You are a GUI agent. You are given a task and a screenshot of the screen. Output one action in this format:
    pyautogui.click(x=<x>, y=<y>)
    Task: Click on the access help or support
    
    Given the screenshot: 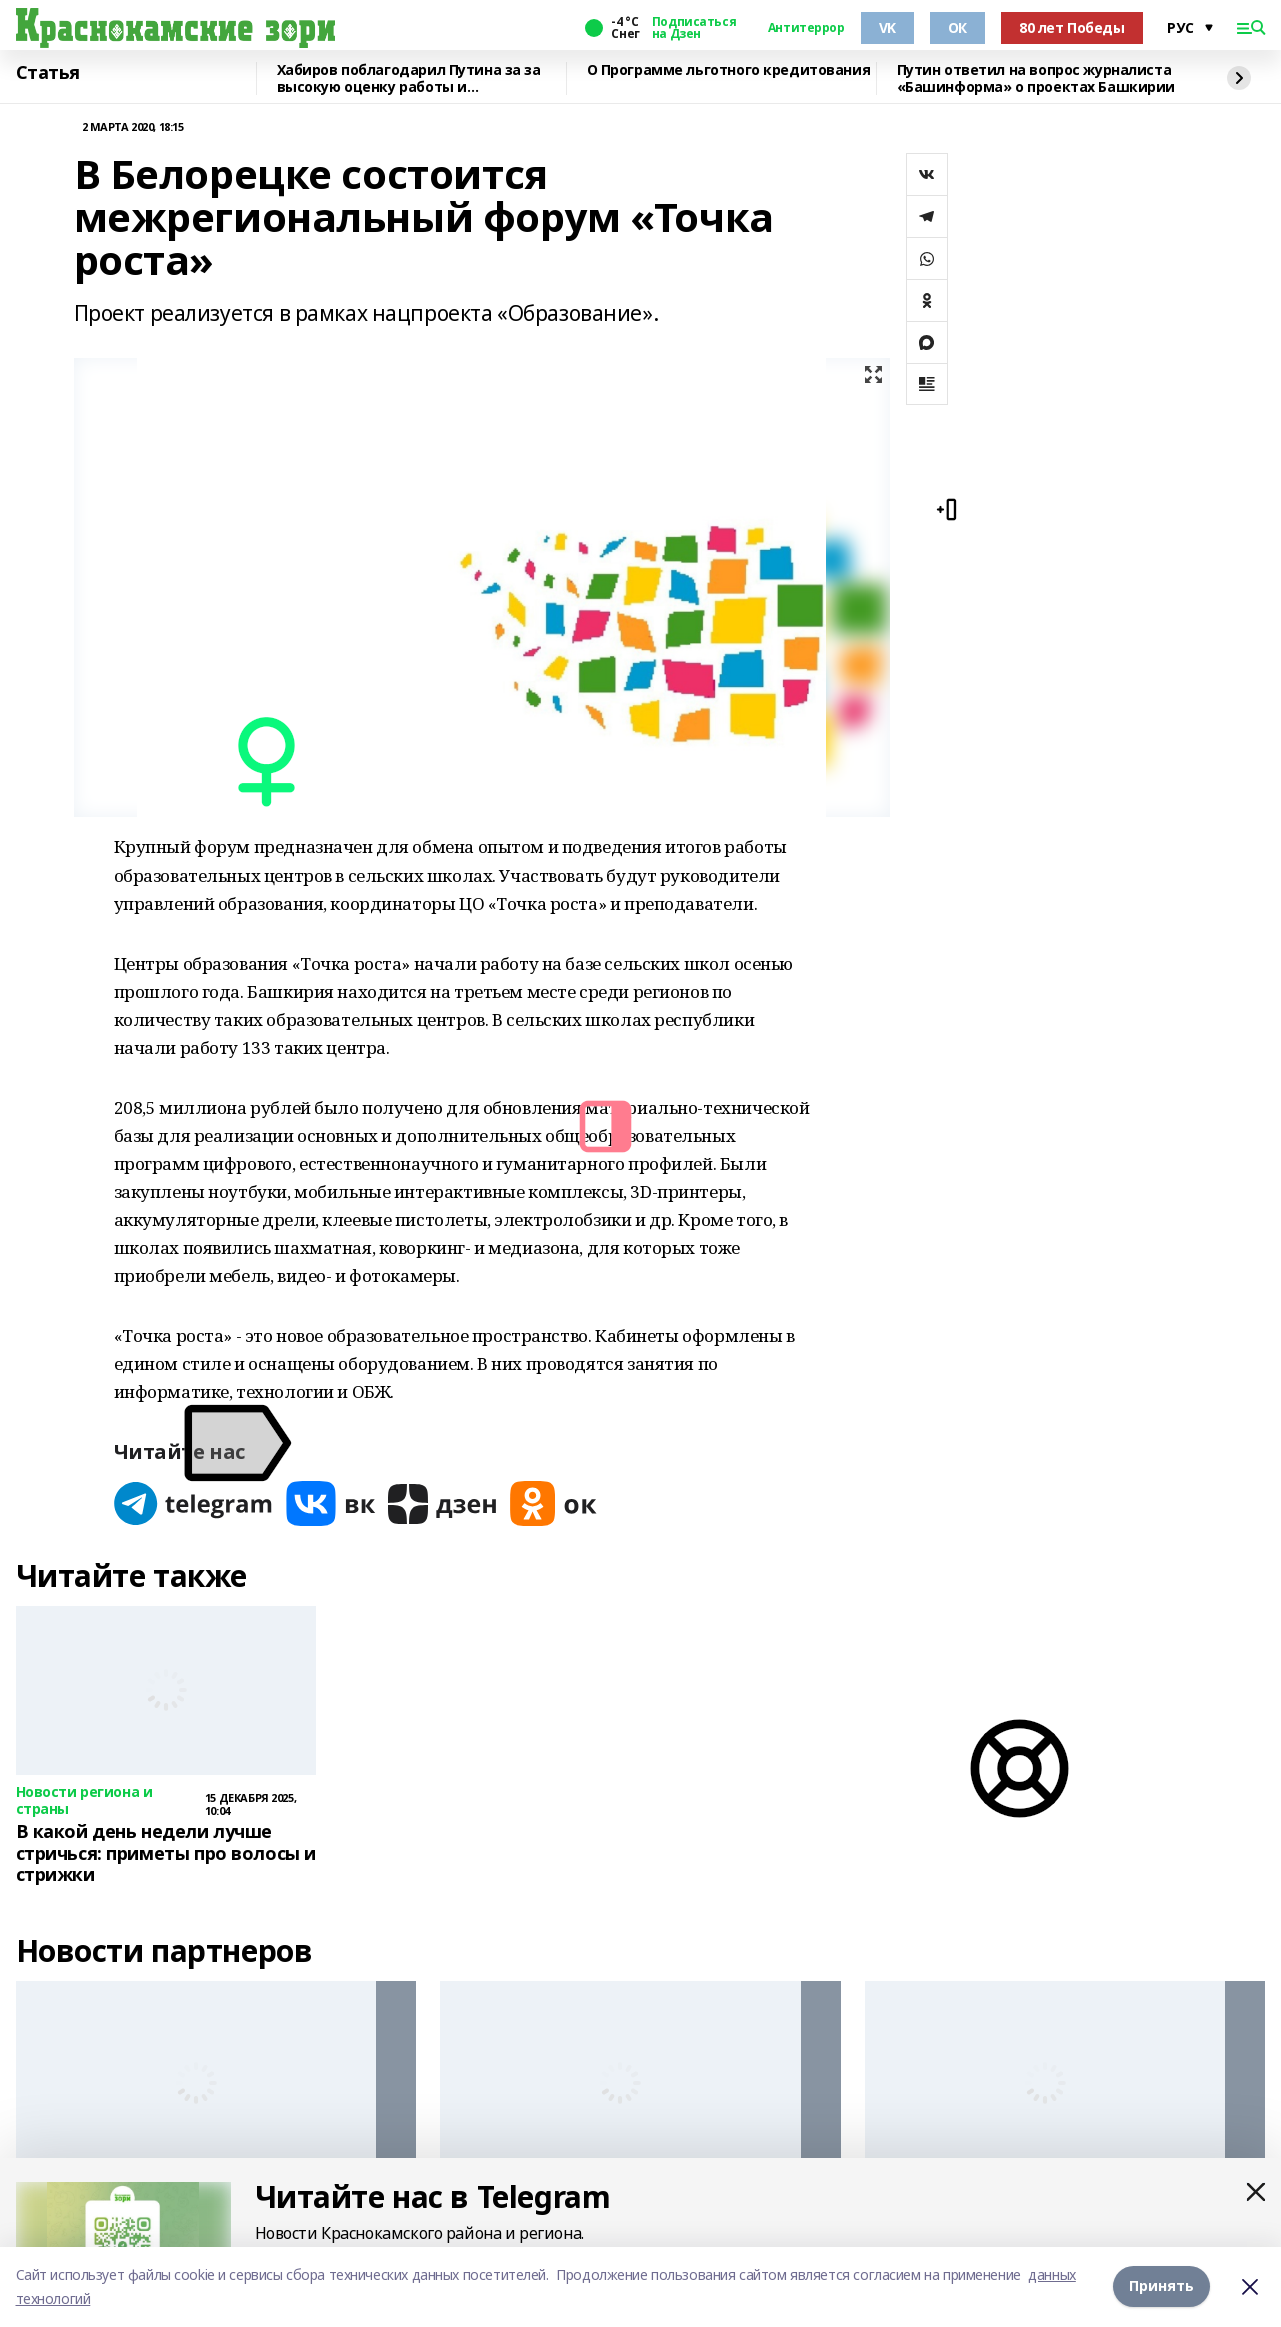 What is the action you would take?
    pyautogui.click(x=1019, y=1768)
    